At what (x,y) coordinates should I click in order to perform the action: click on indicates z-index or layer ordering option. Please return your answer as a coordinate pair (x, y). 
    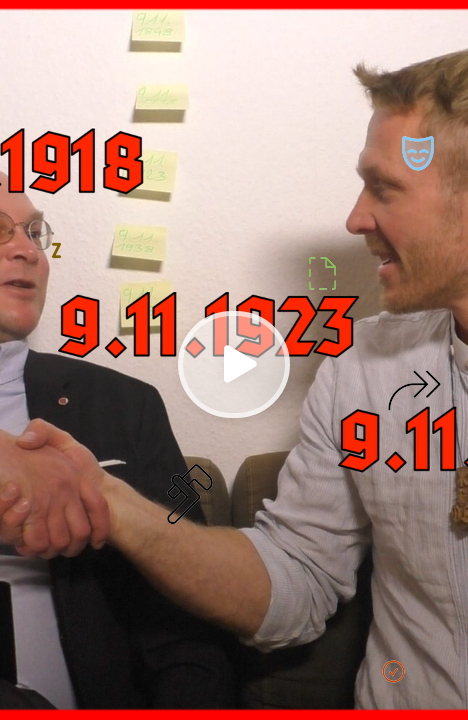
    Looking at the image, I should click on (56, 250).